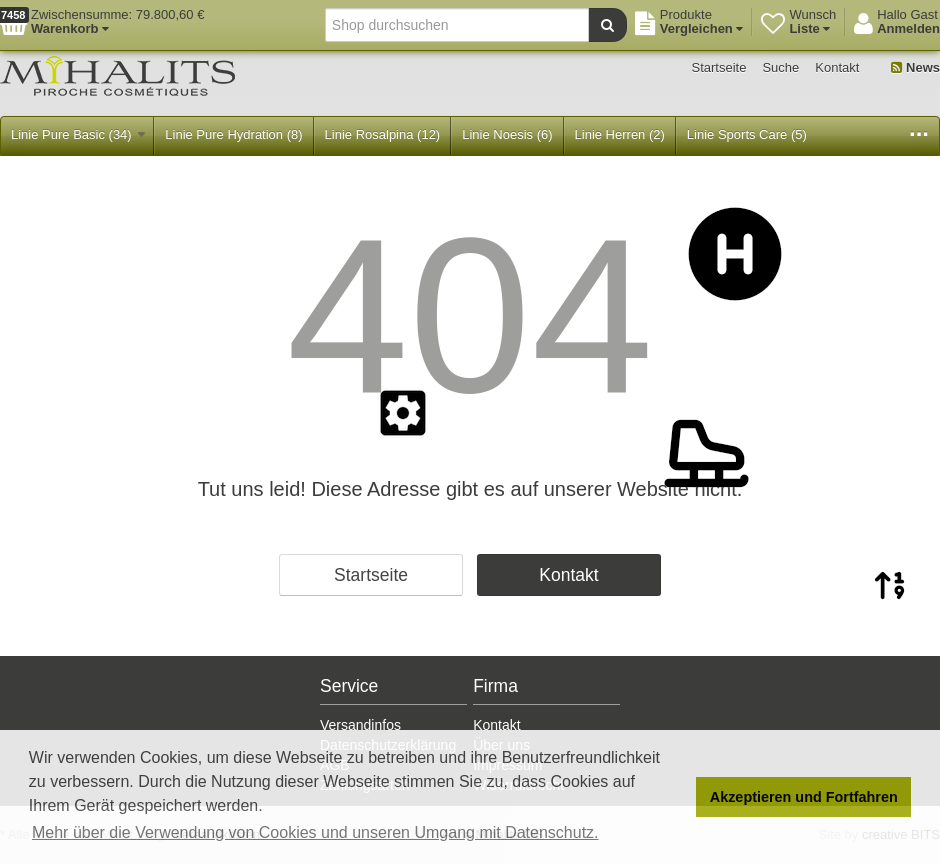 Image resolution: width=940 pixels, height=864 pixels. What do you see at coordinates (735, 254) in the screenshot?
I see `indicates a hospital or medical facility nearby` at bounding box center [735, 254].